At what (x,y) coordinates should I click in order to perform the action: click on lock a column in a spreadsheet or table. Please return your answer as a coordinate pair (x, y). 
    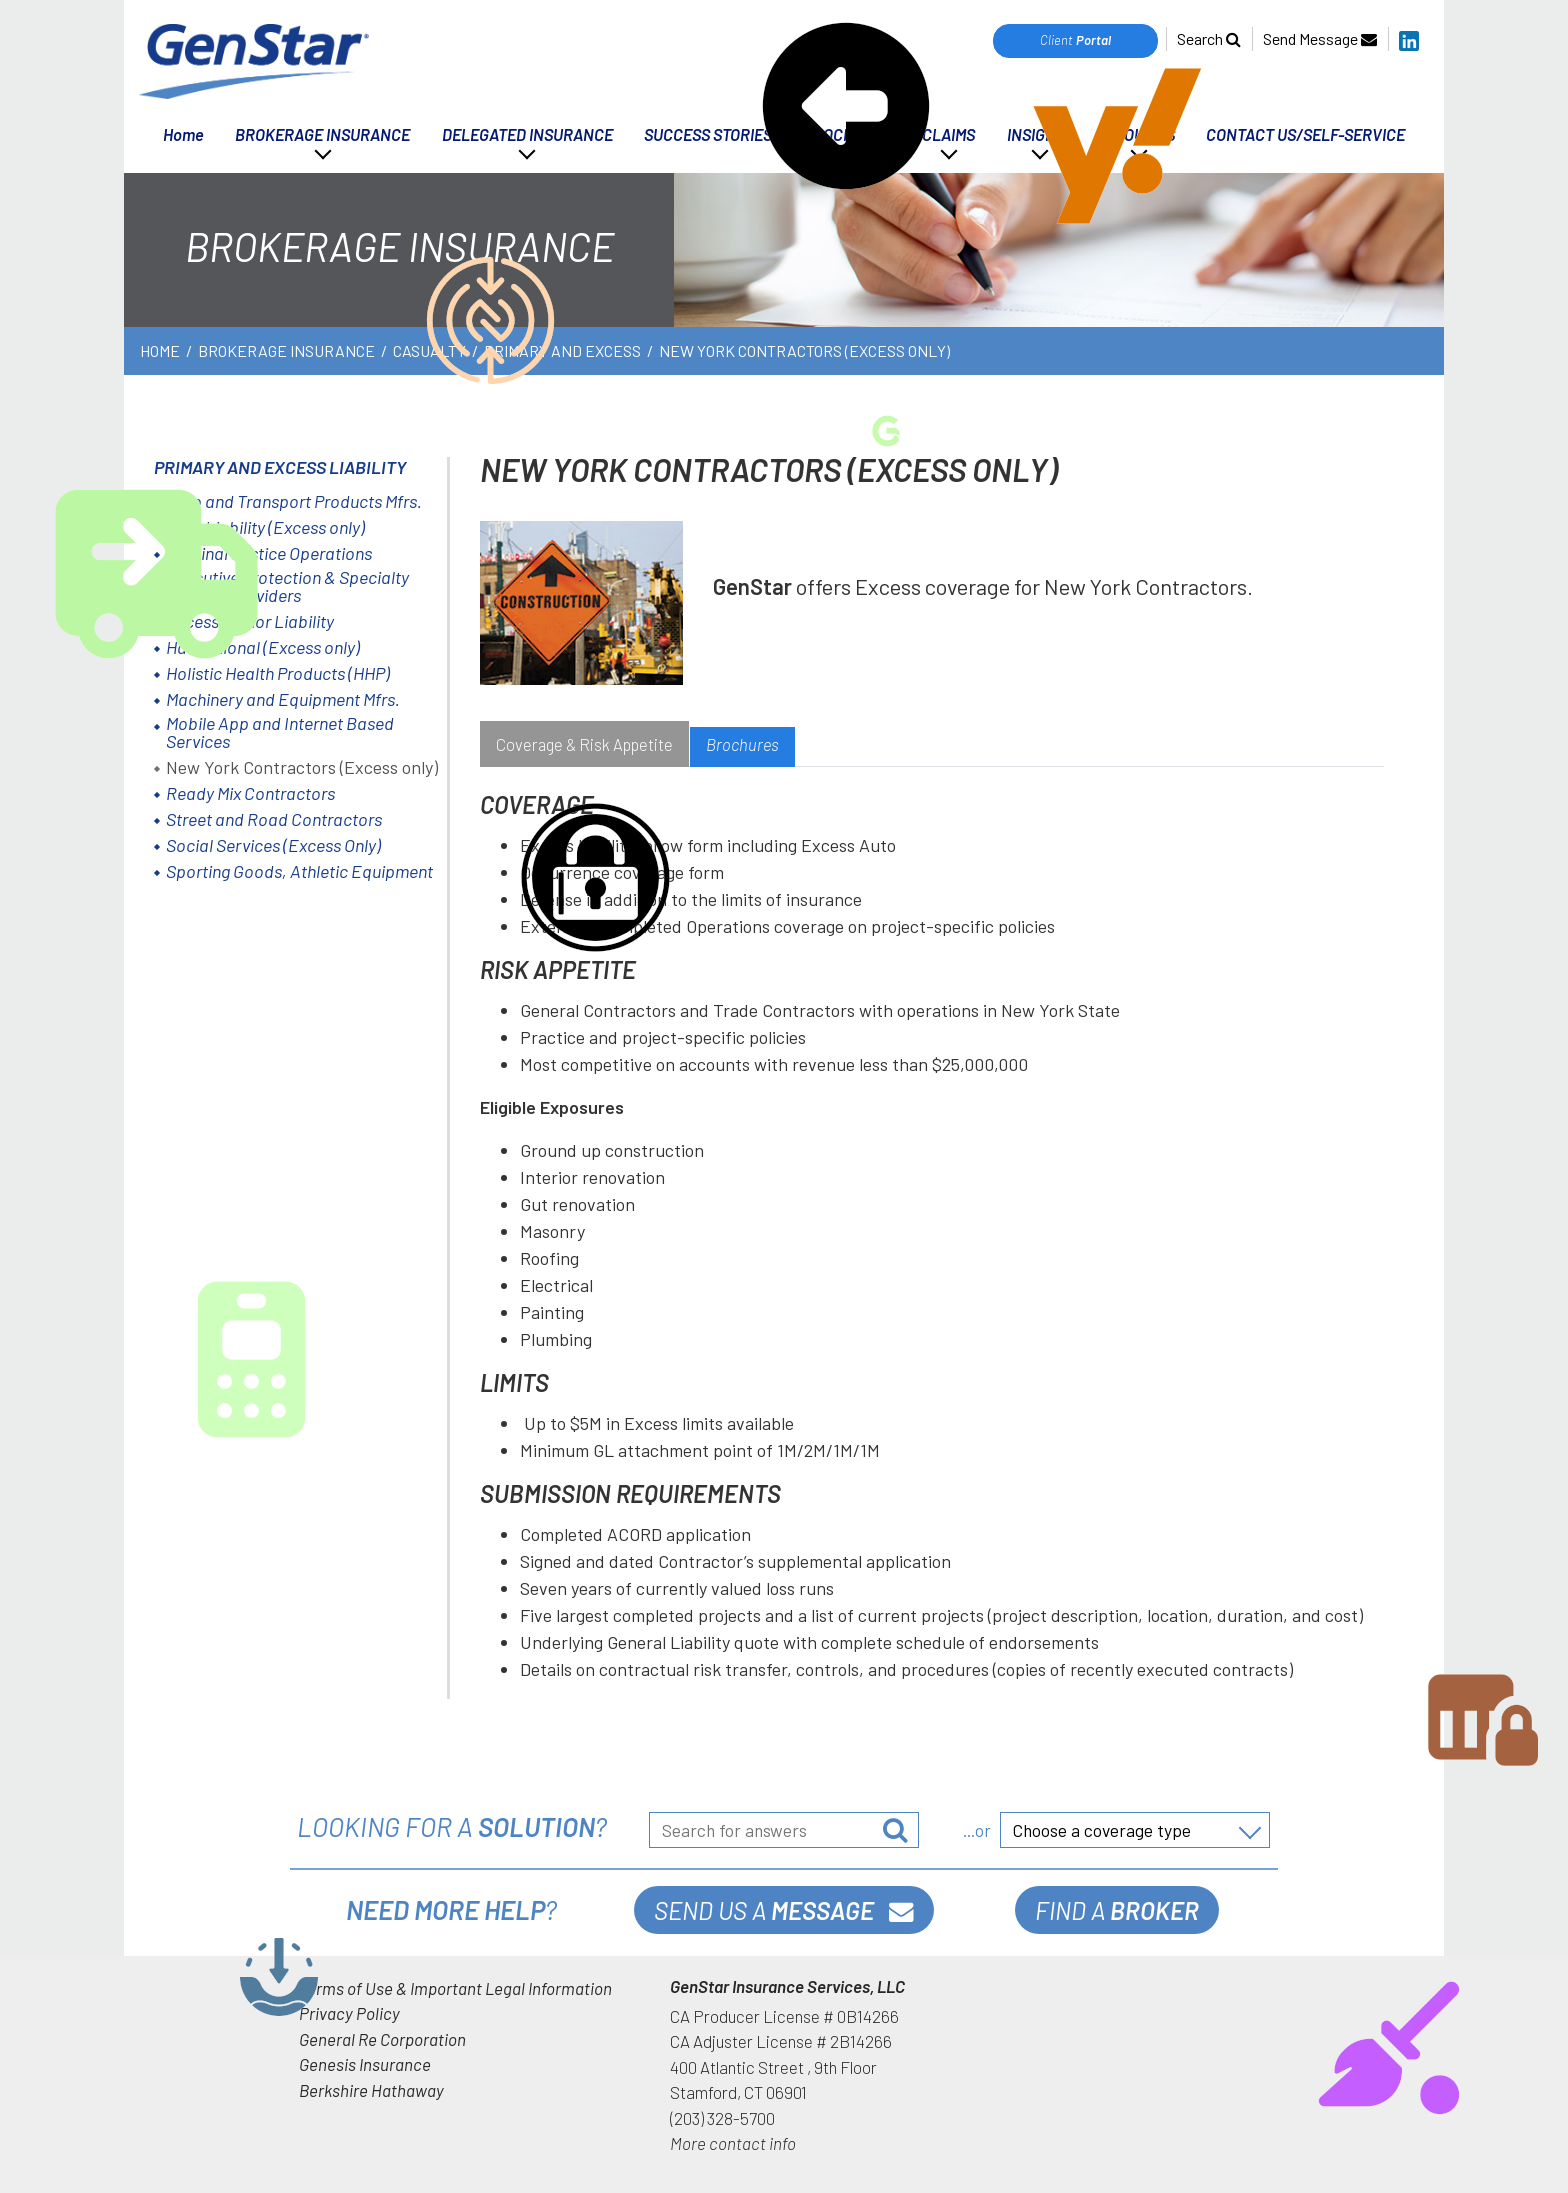
    Looking at the image, I should click on (1477, 1717).